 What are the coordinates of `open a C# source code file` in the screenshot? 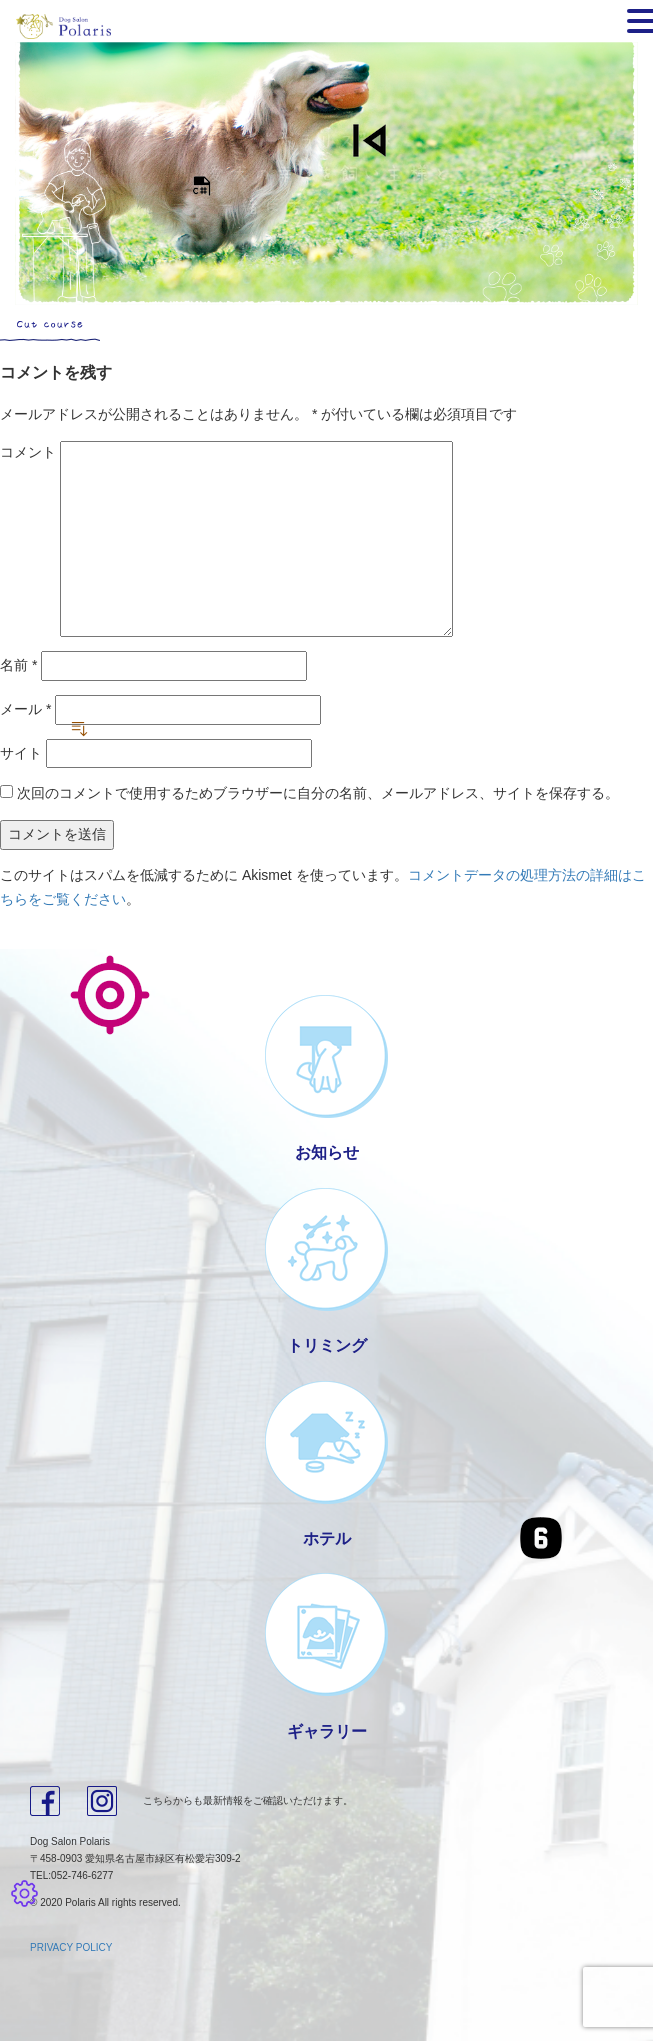 It's located at (202, 186).